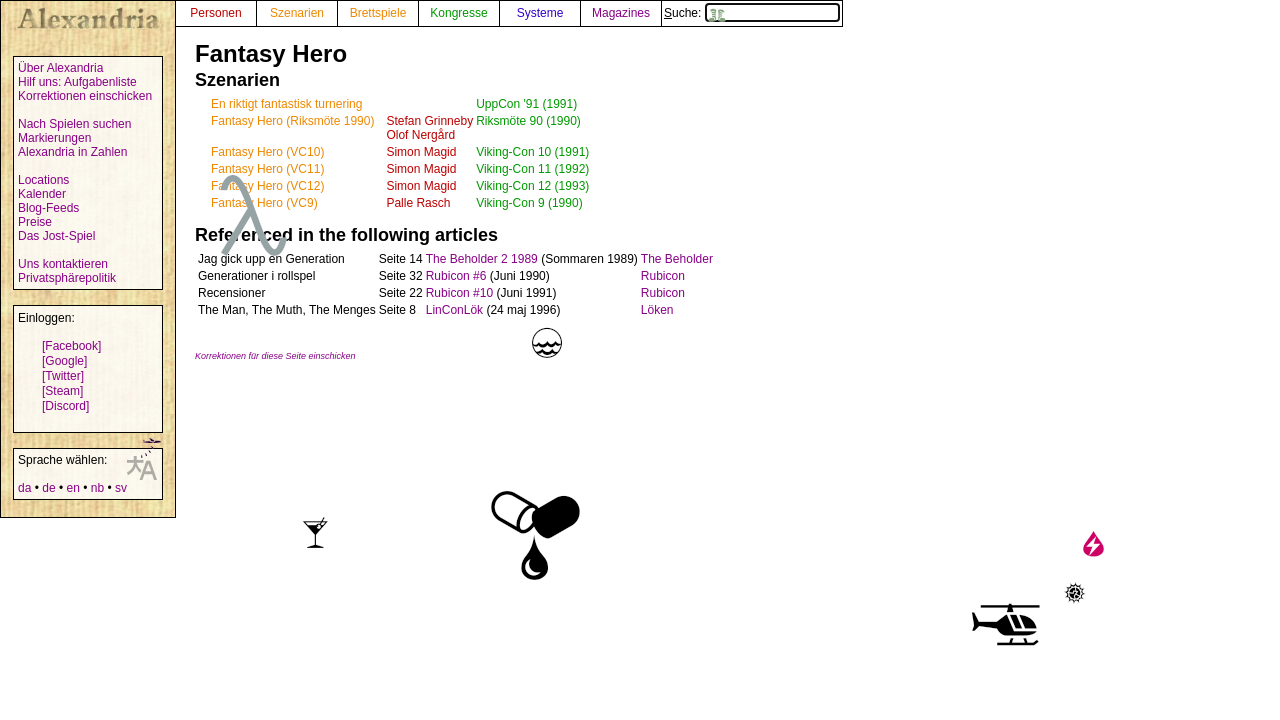  I want to click on activate area-of-effect attack ability, so click(151, 448).